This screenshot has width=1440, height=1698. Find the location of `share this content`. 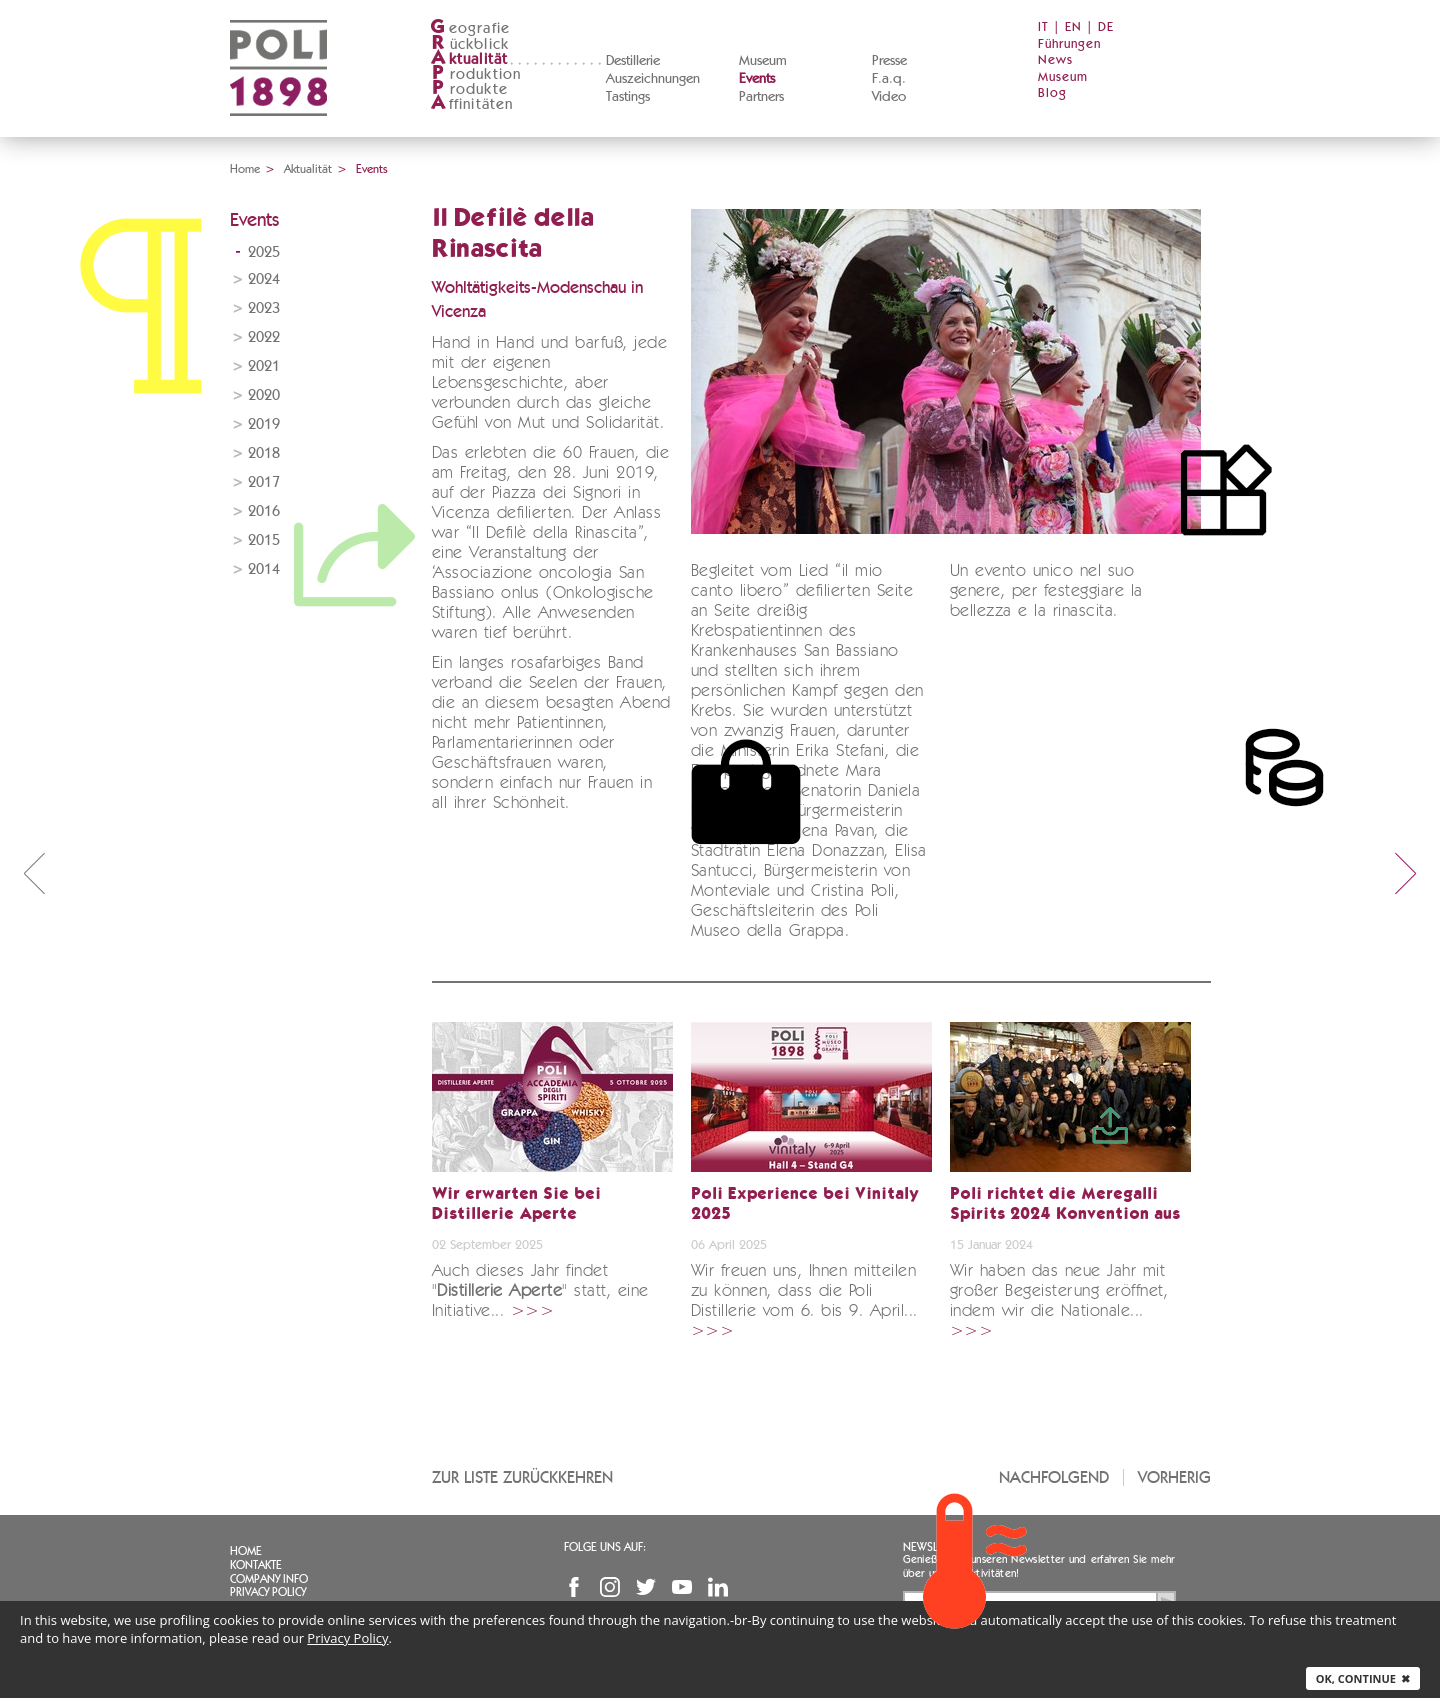

share this content is located at coordinates (354, 550).